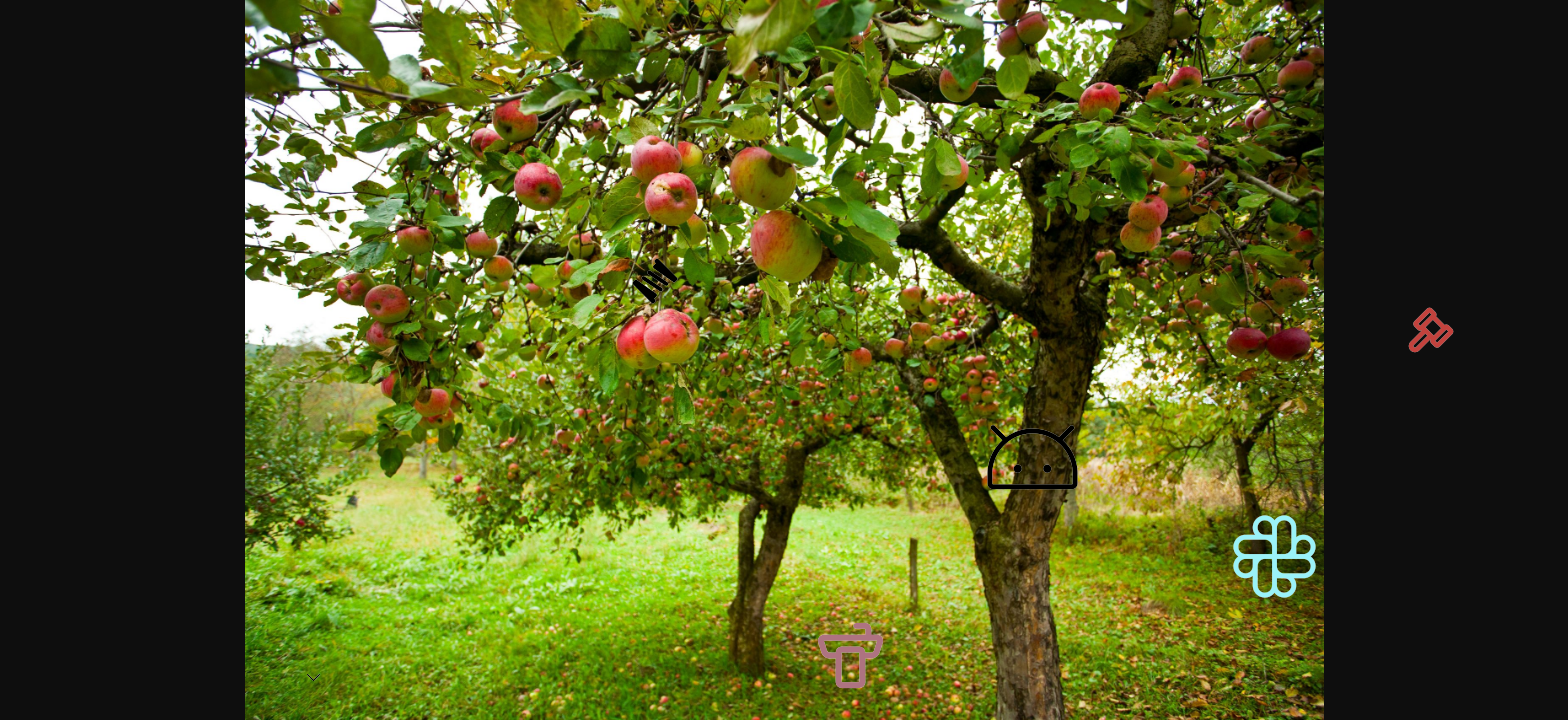  Describe the element at coordinates (1429, 331) in the screenshot. I see `access legal or terms of service information` at that location.